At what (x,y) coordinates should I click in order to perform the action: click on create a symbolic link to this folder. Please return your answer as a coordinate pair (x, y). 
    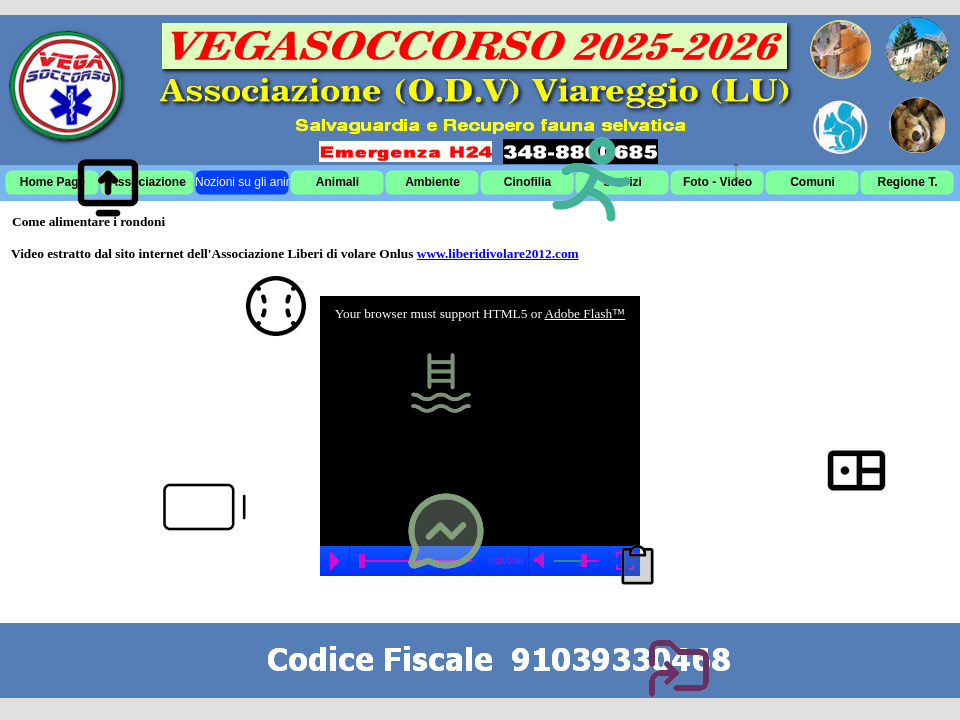
    Looking at the image, I should click on (679, 667).